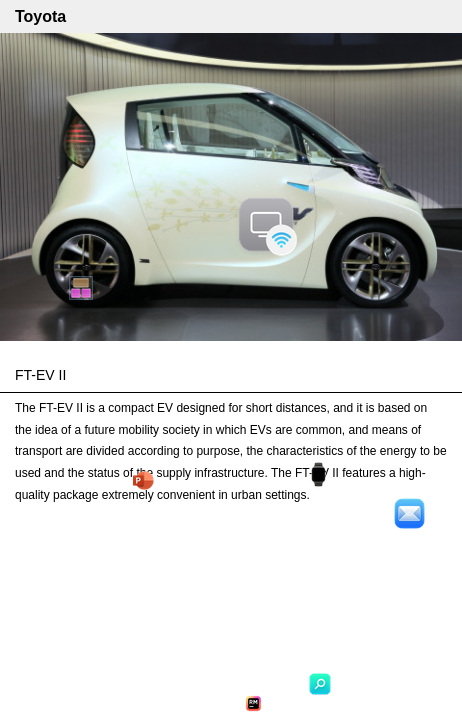  Describe the element at coordinates (253, 703) in the screenshot. I see `open RubyMine IDE` at that location.